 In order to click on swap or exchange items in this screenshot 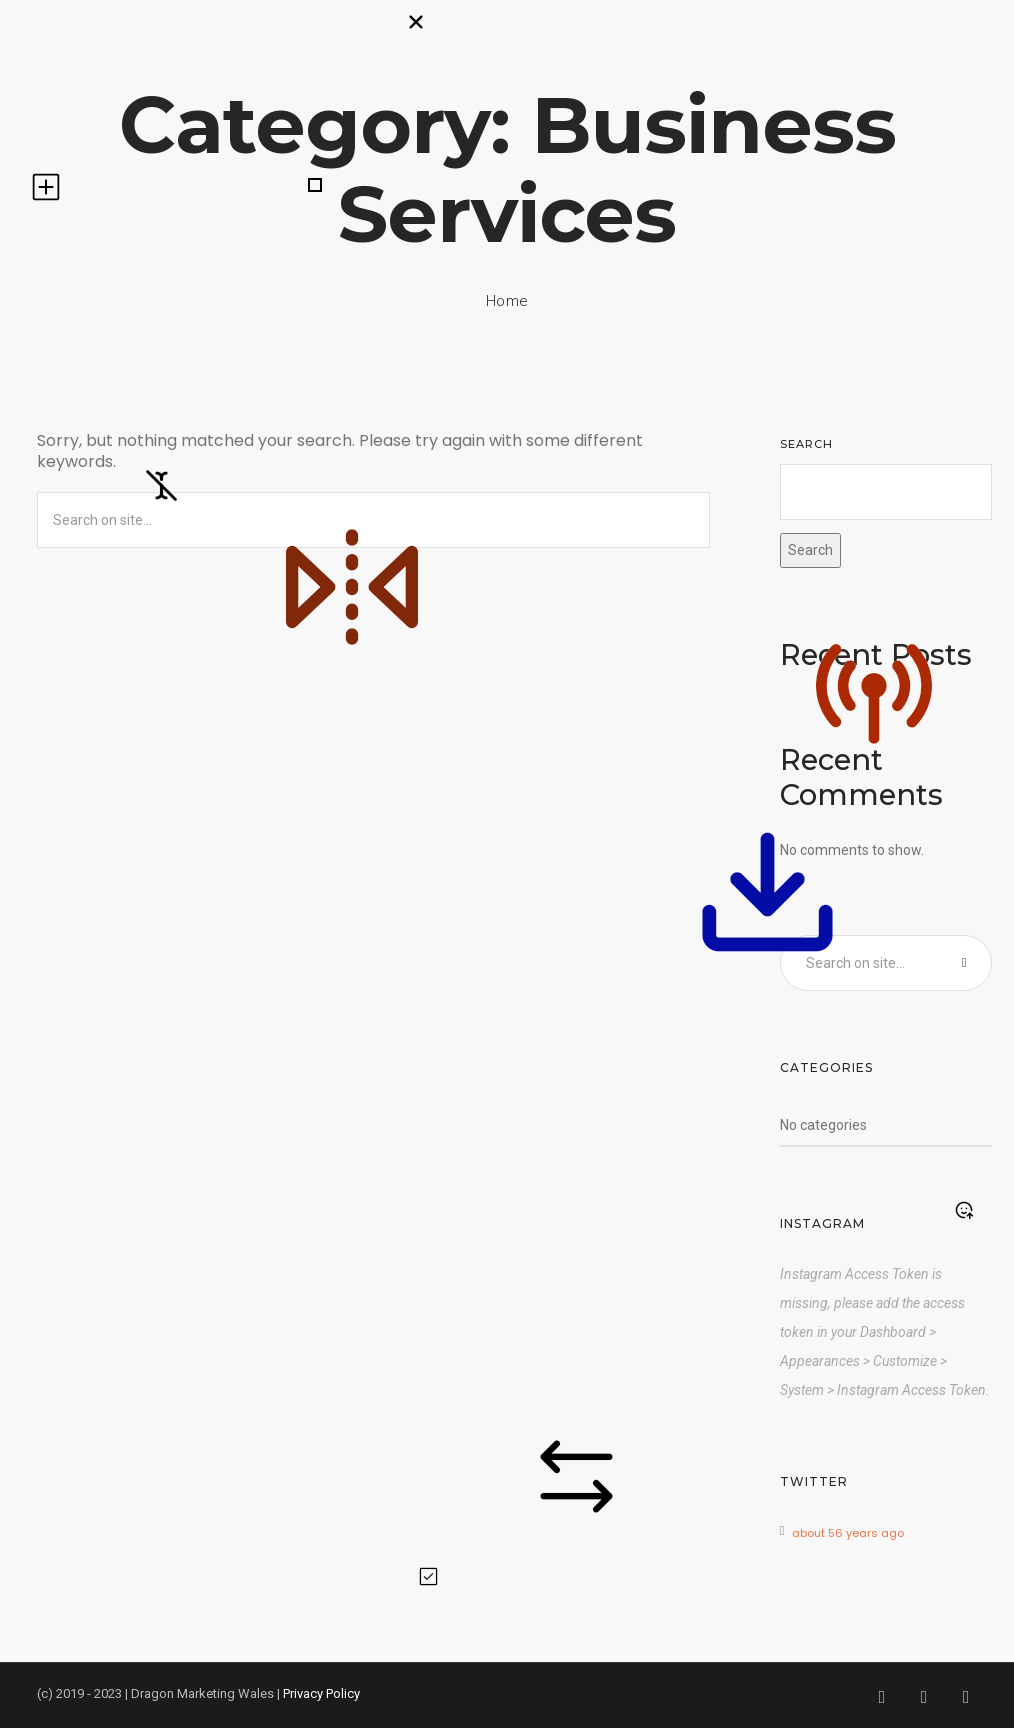, I will do `click(576, 1476)`.